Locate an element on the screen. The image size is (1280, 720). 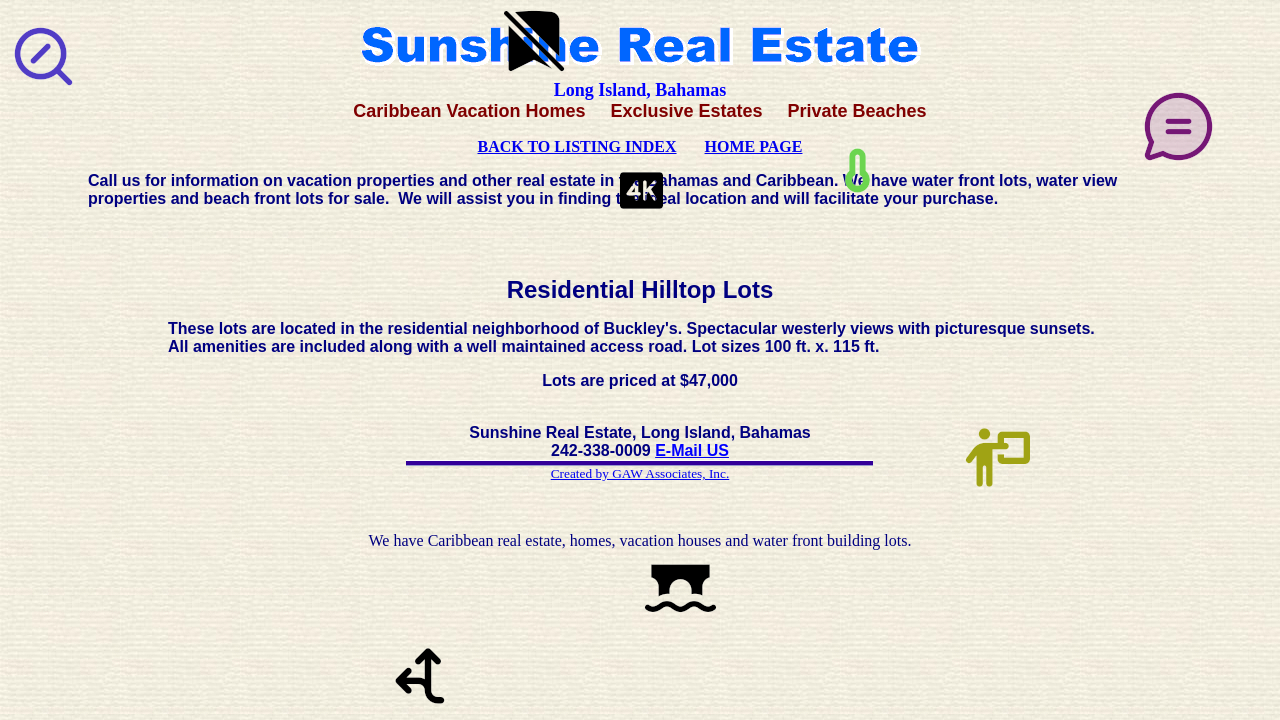
search is disabled or unavailable is located at coordinates (43, 56).